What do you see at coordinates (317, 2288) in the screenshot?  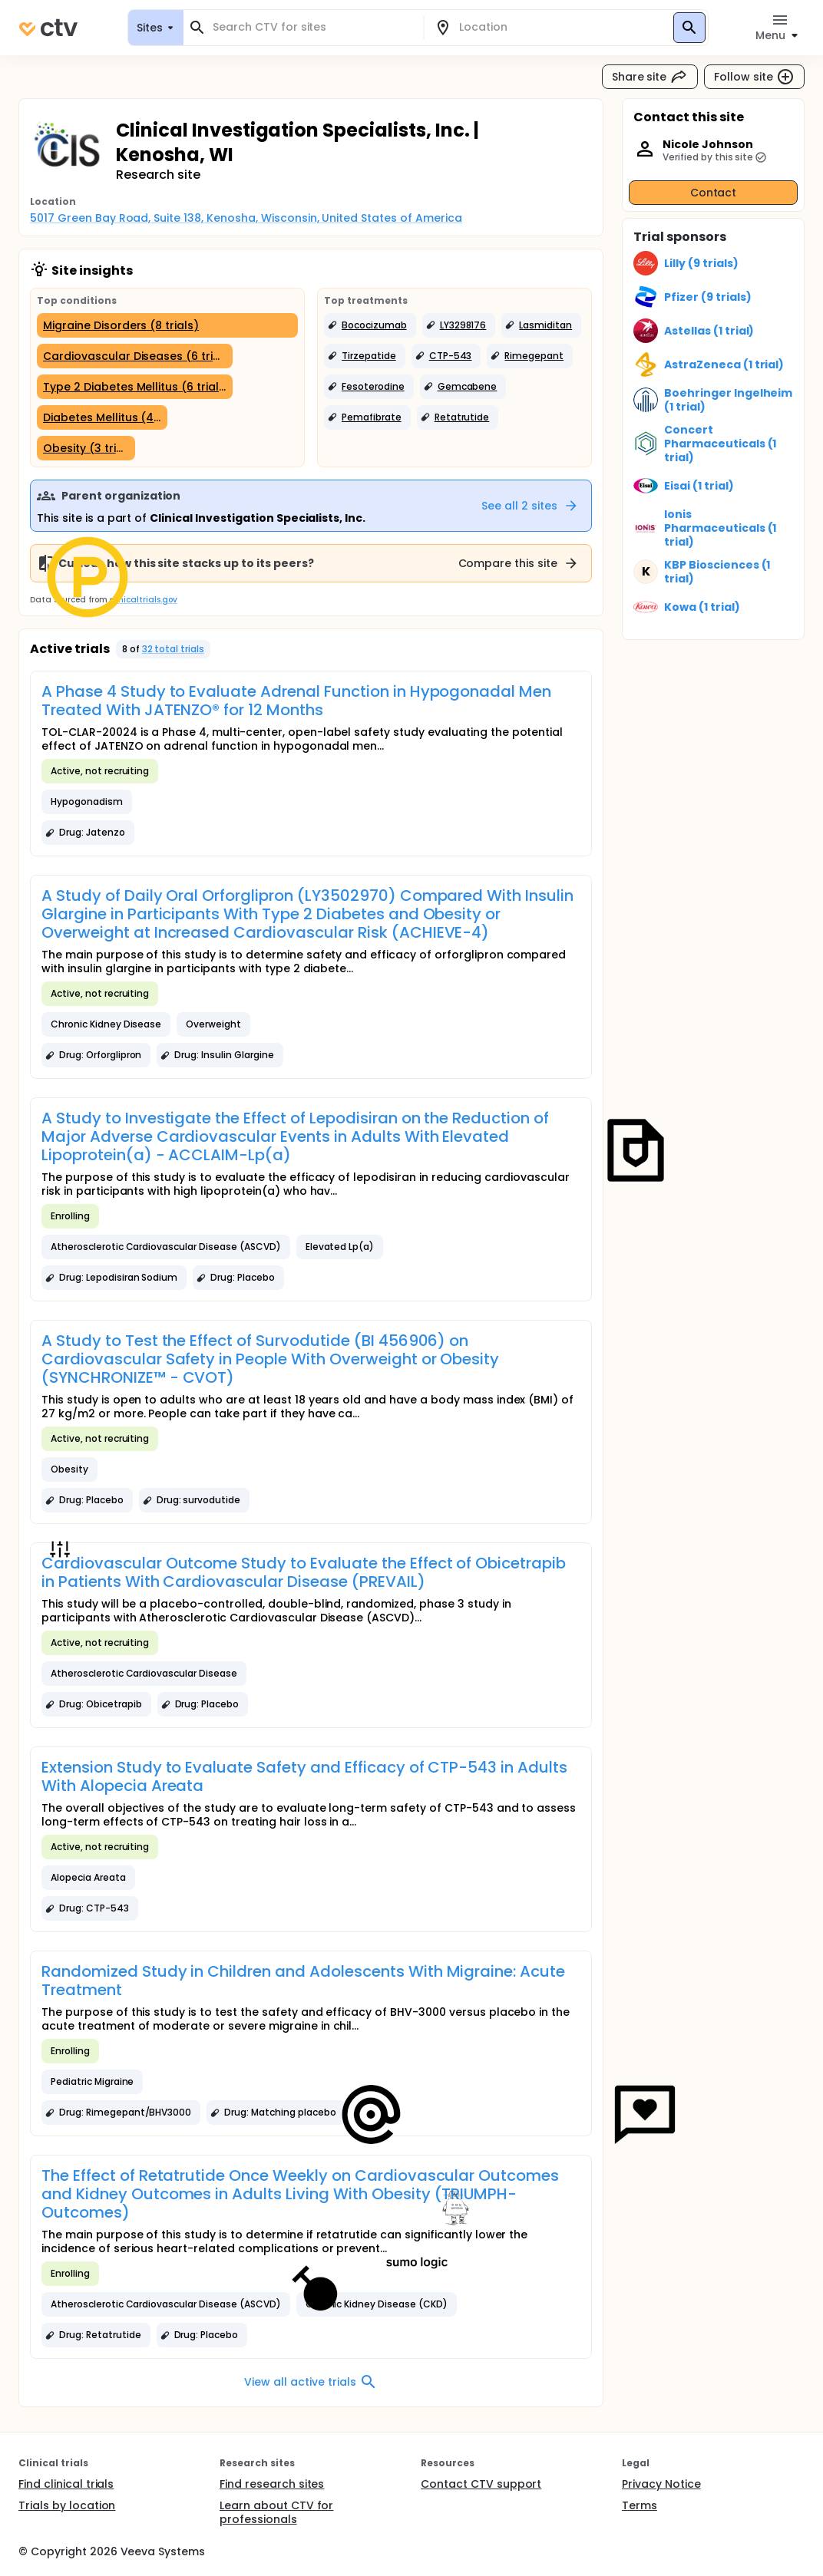 I see `gender identity symbol for travesti` at bounding box center [317, 2288].